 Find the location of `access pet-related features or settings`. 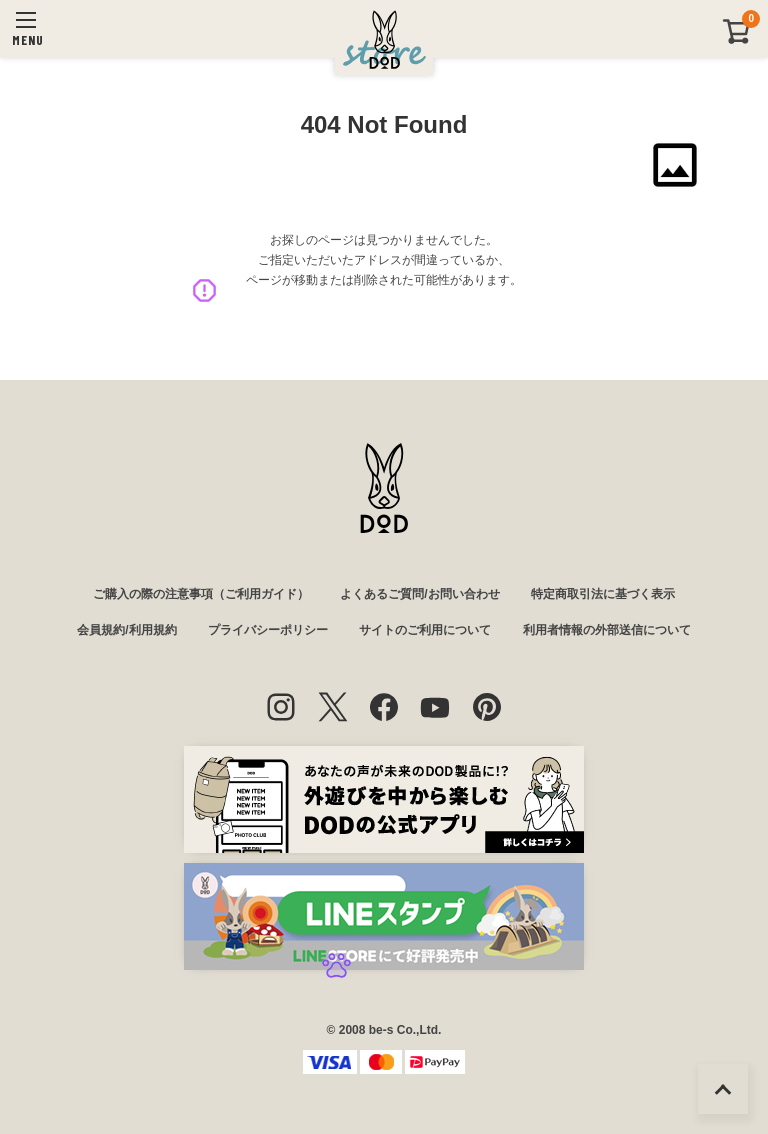

access pet-related features or settings is located at coordinates (336, 965).